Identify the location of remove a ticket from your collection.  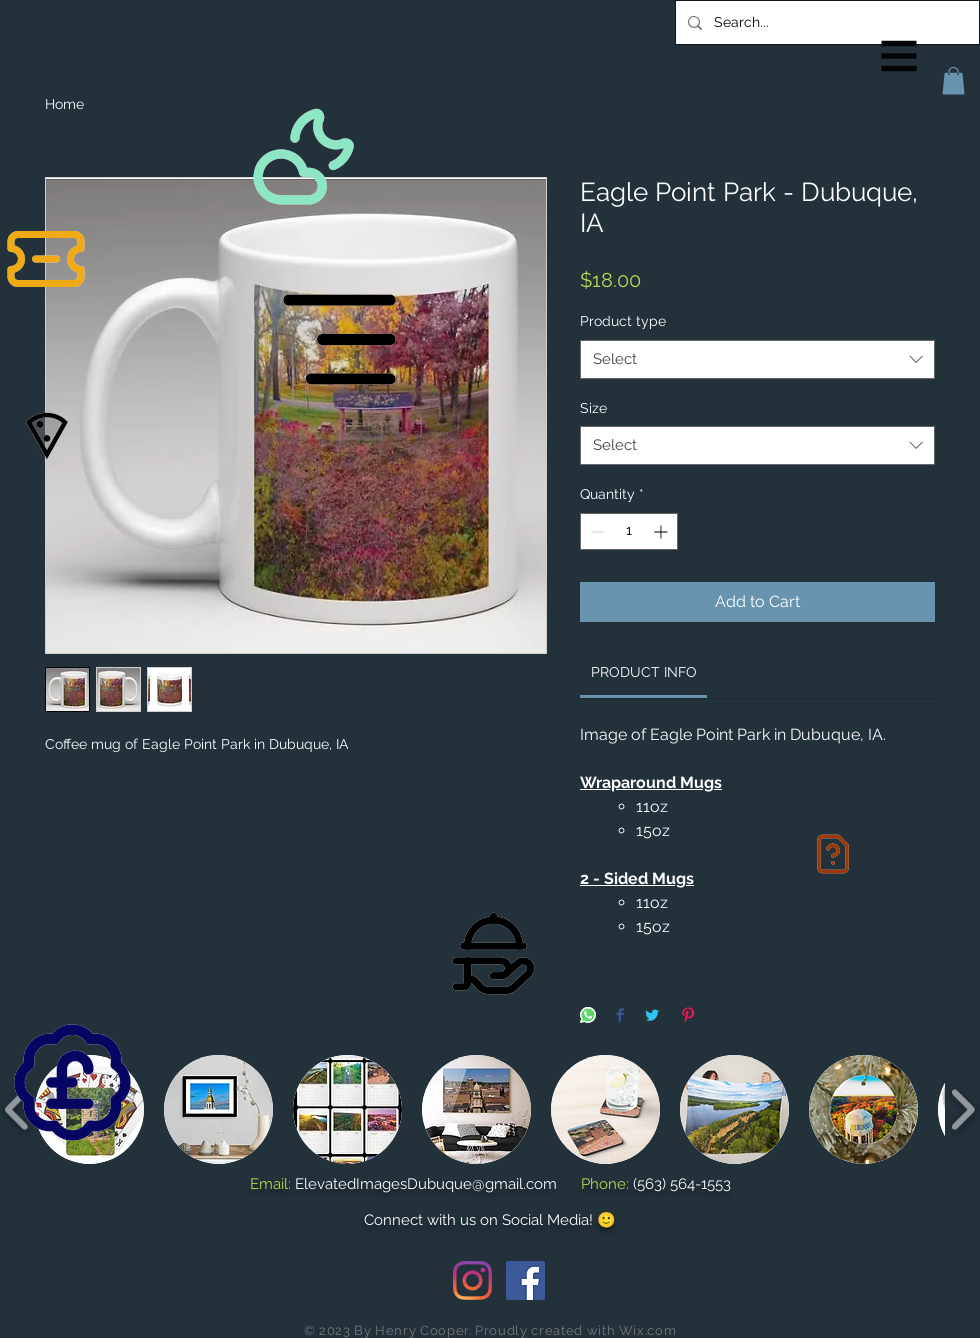
(46, 259).